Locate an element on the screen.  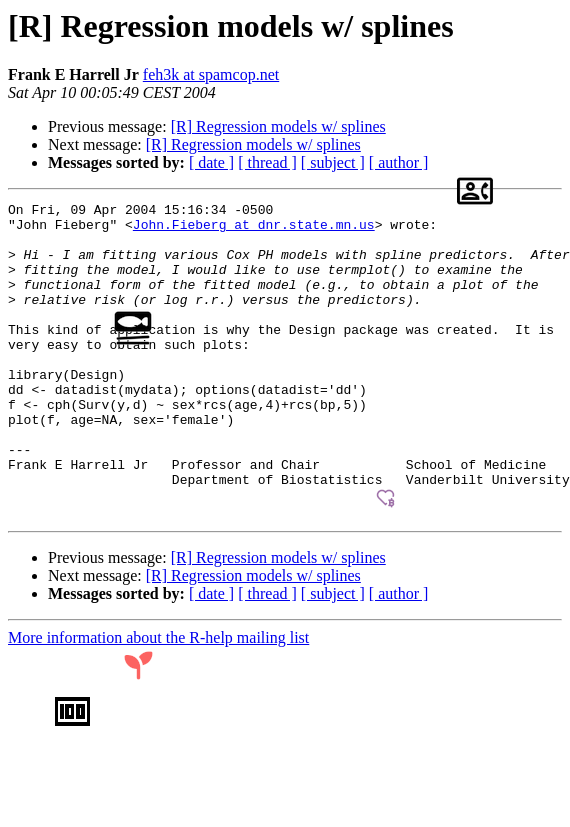
browse restaurant meal options is located at coordinates (133, 328).